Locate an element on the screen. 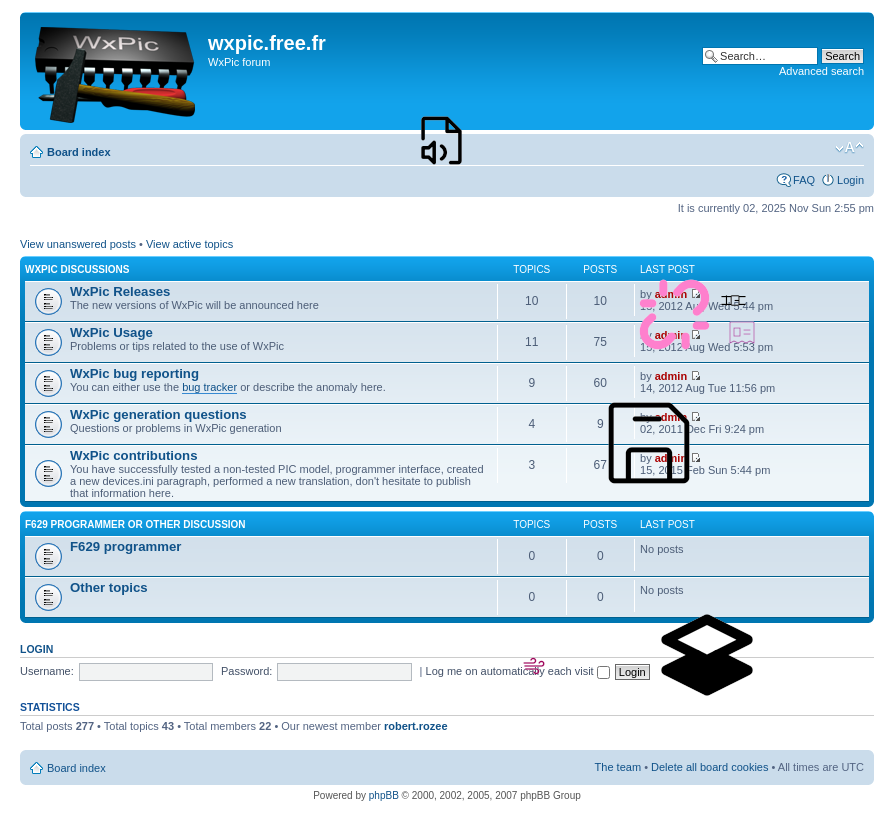 Image resolution: width=894 pixels, height=818 pixels. adjust belt or strap settings is located at coordinates (733, 300).